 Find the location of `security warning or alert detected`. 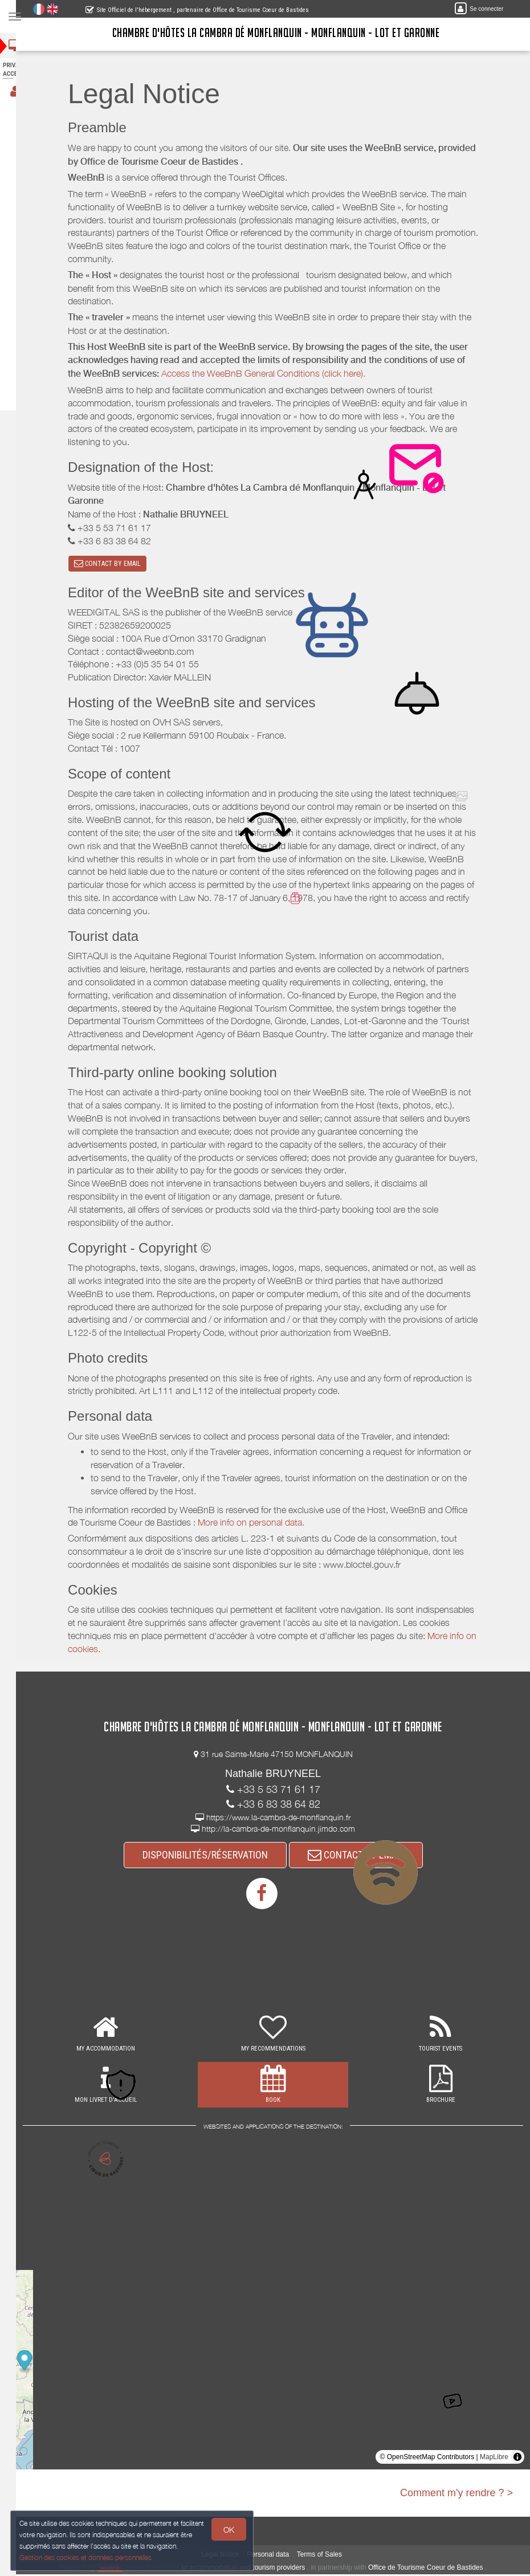

security warning or alert detected is located at coordinates (121, 2085).